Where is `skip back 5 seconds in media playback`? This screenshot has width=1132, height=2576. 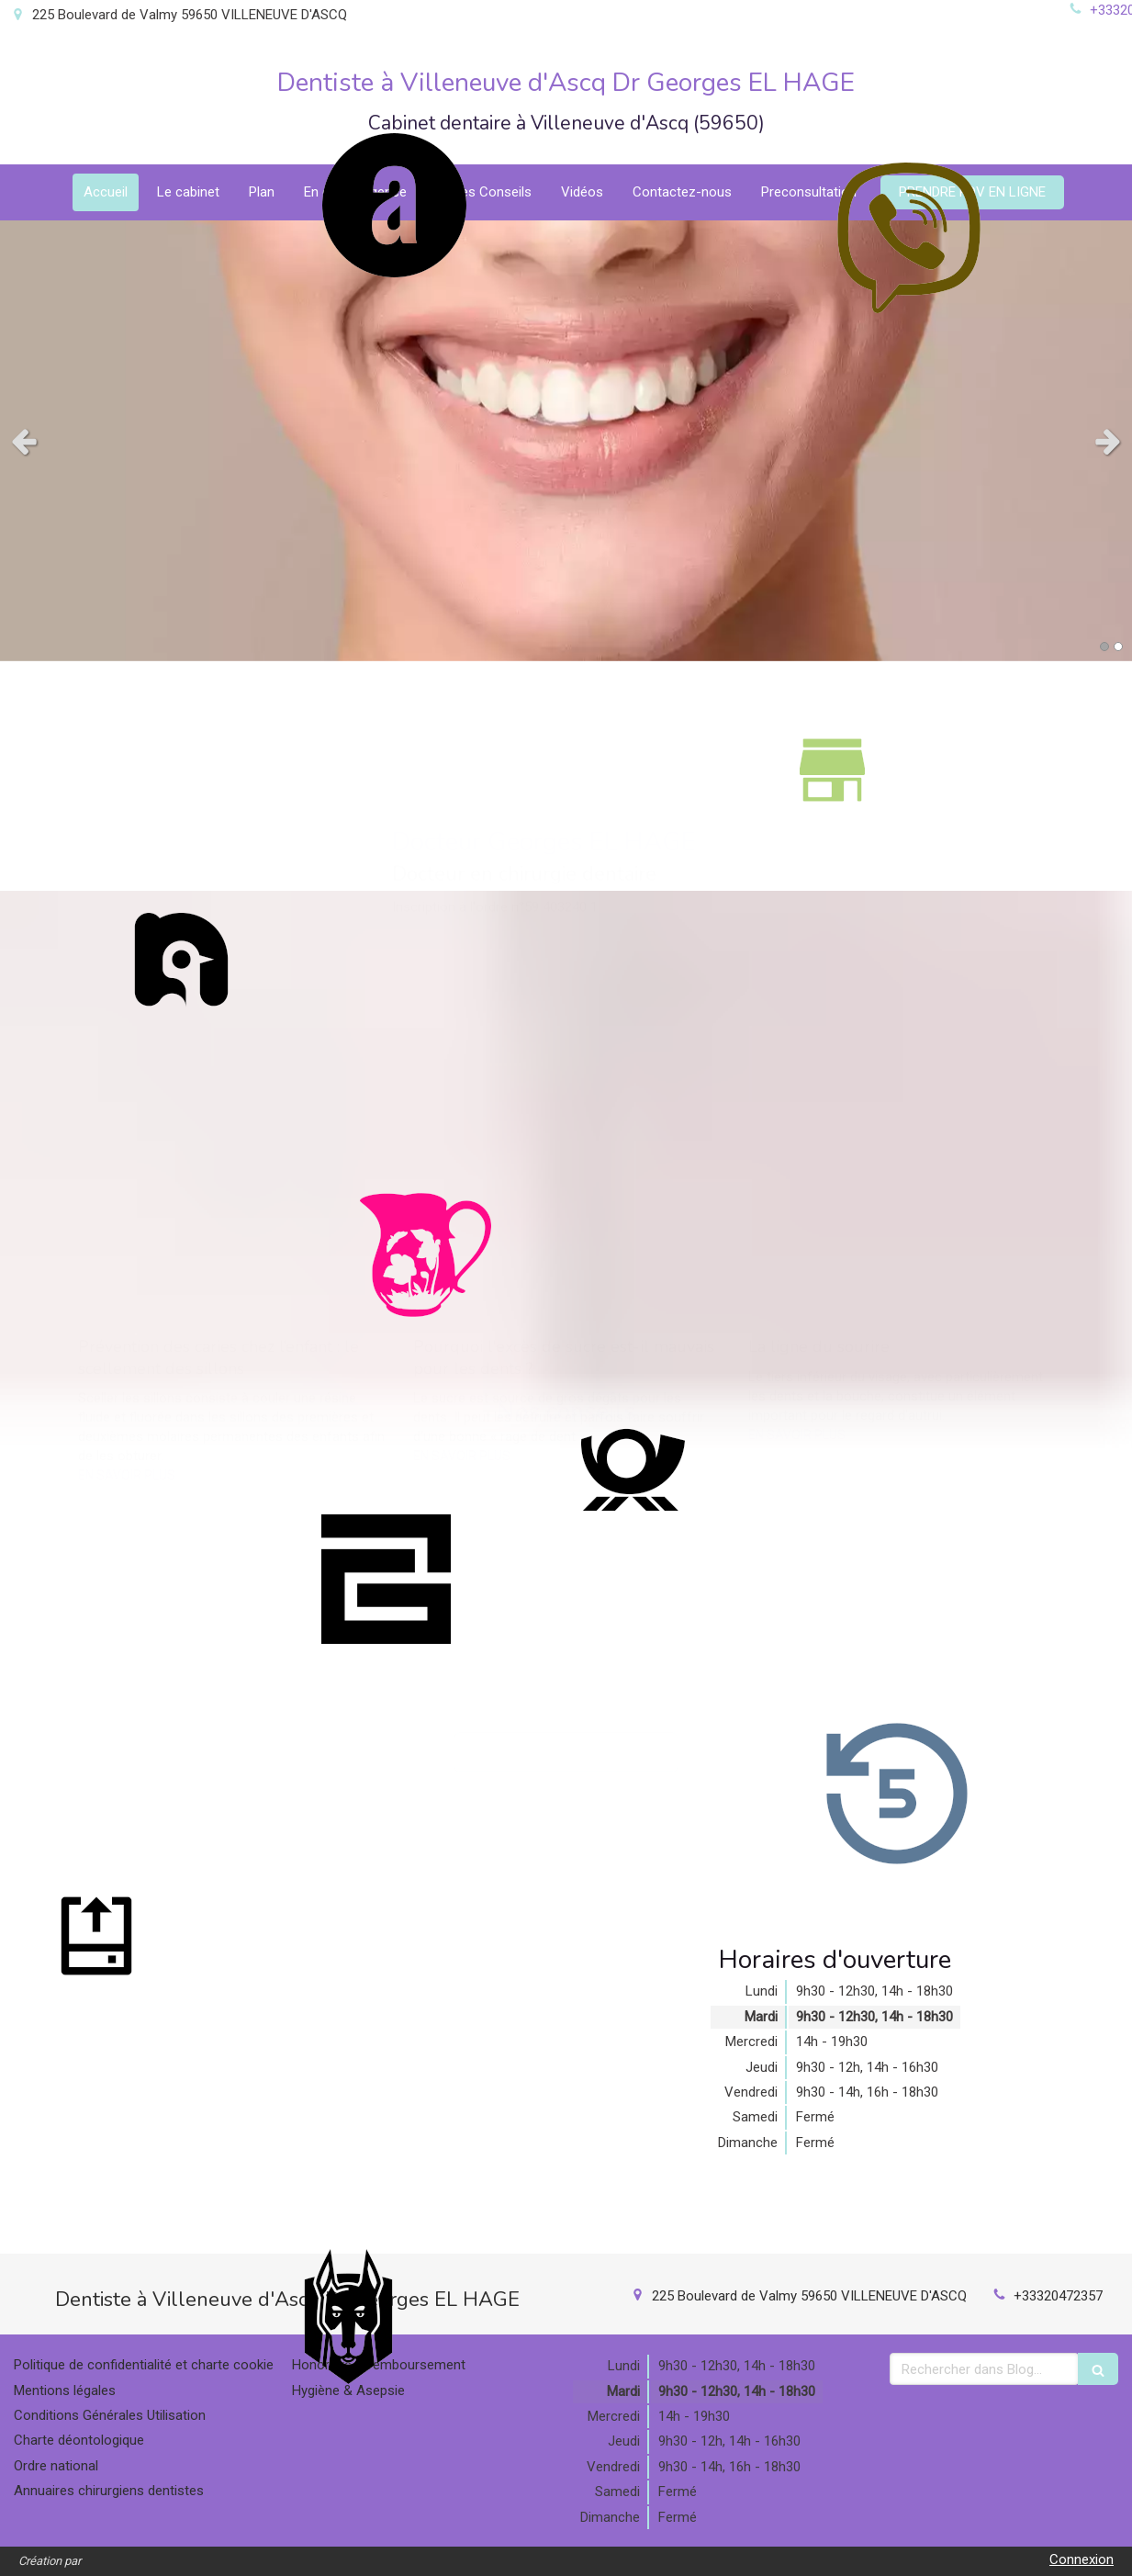 skip back 5 seconds in media playback is located at coordinates (897, 1794).